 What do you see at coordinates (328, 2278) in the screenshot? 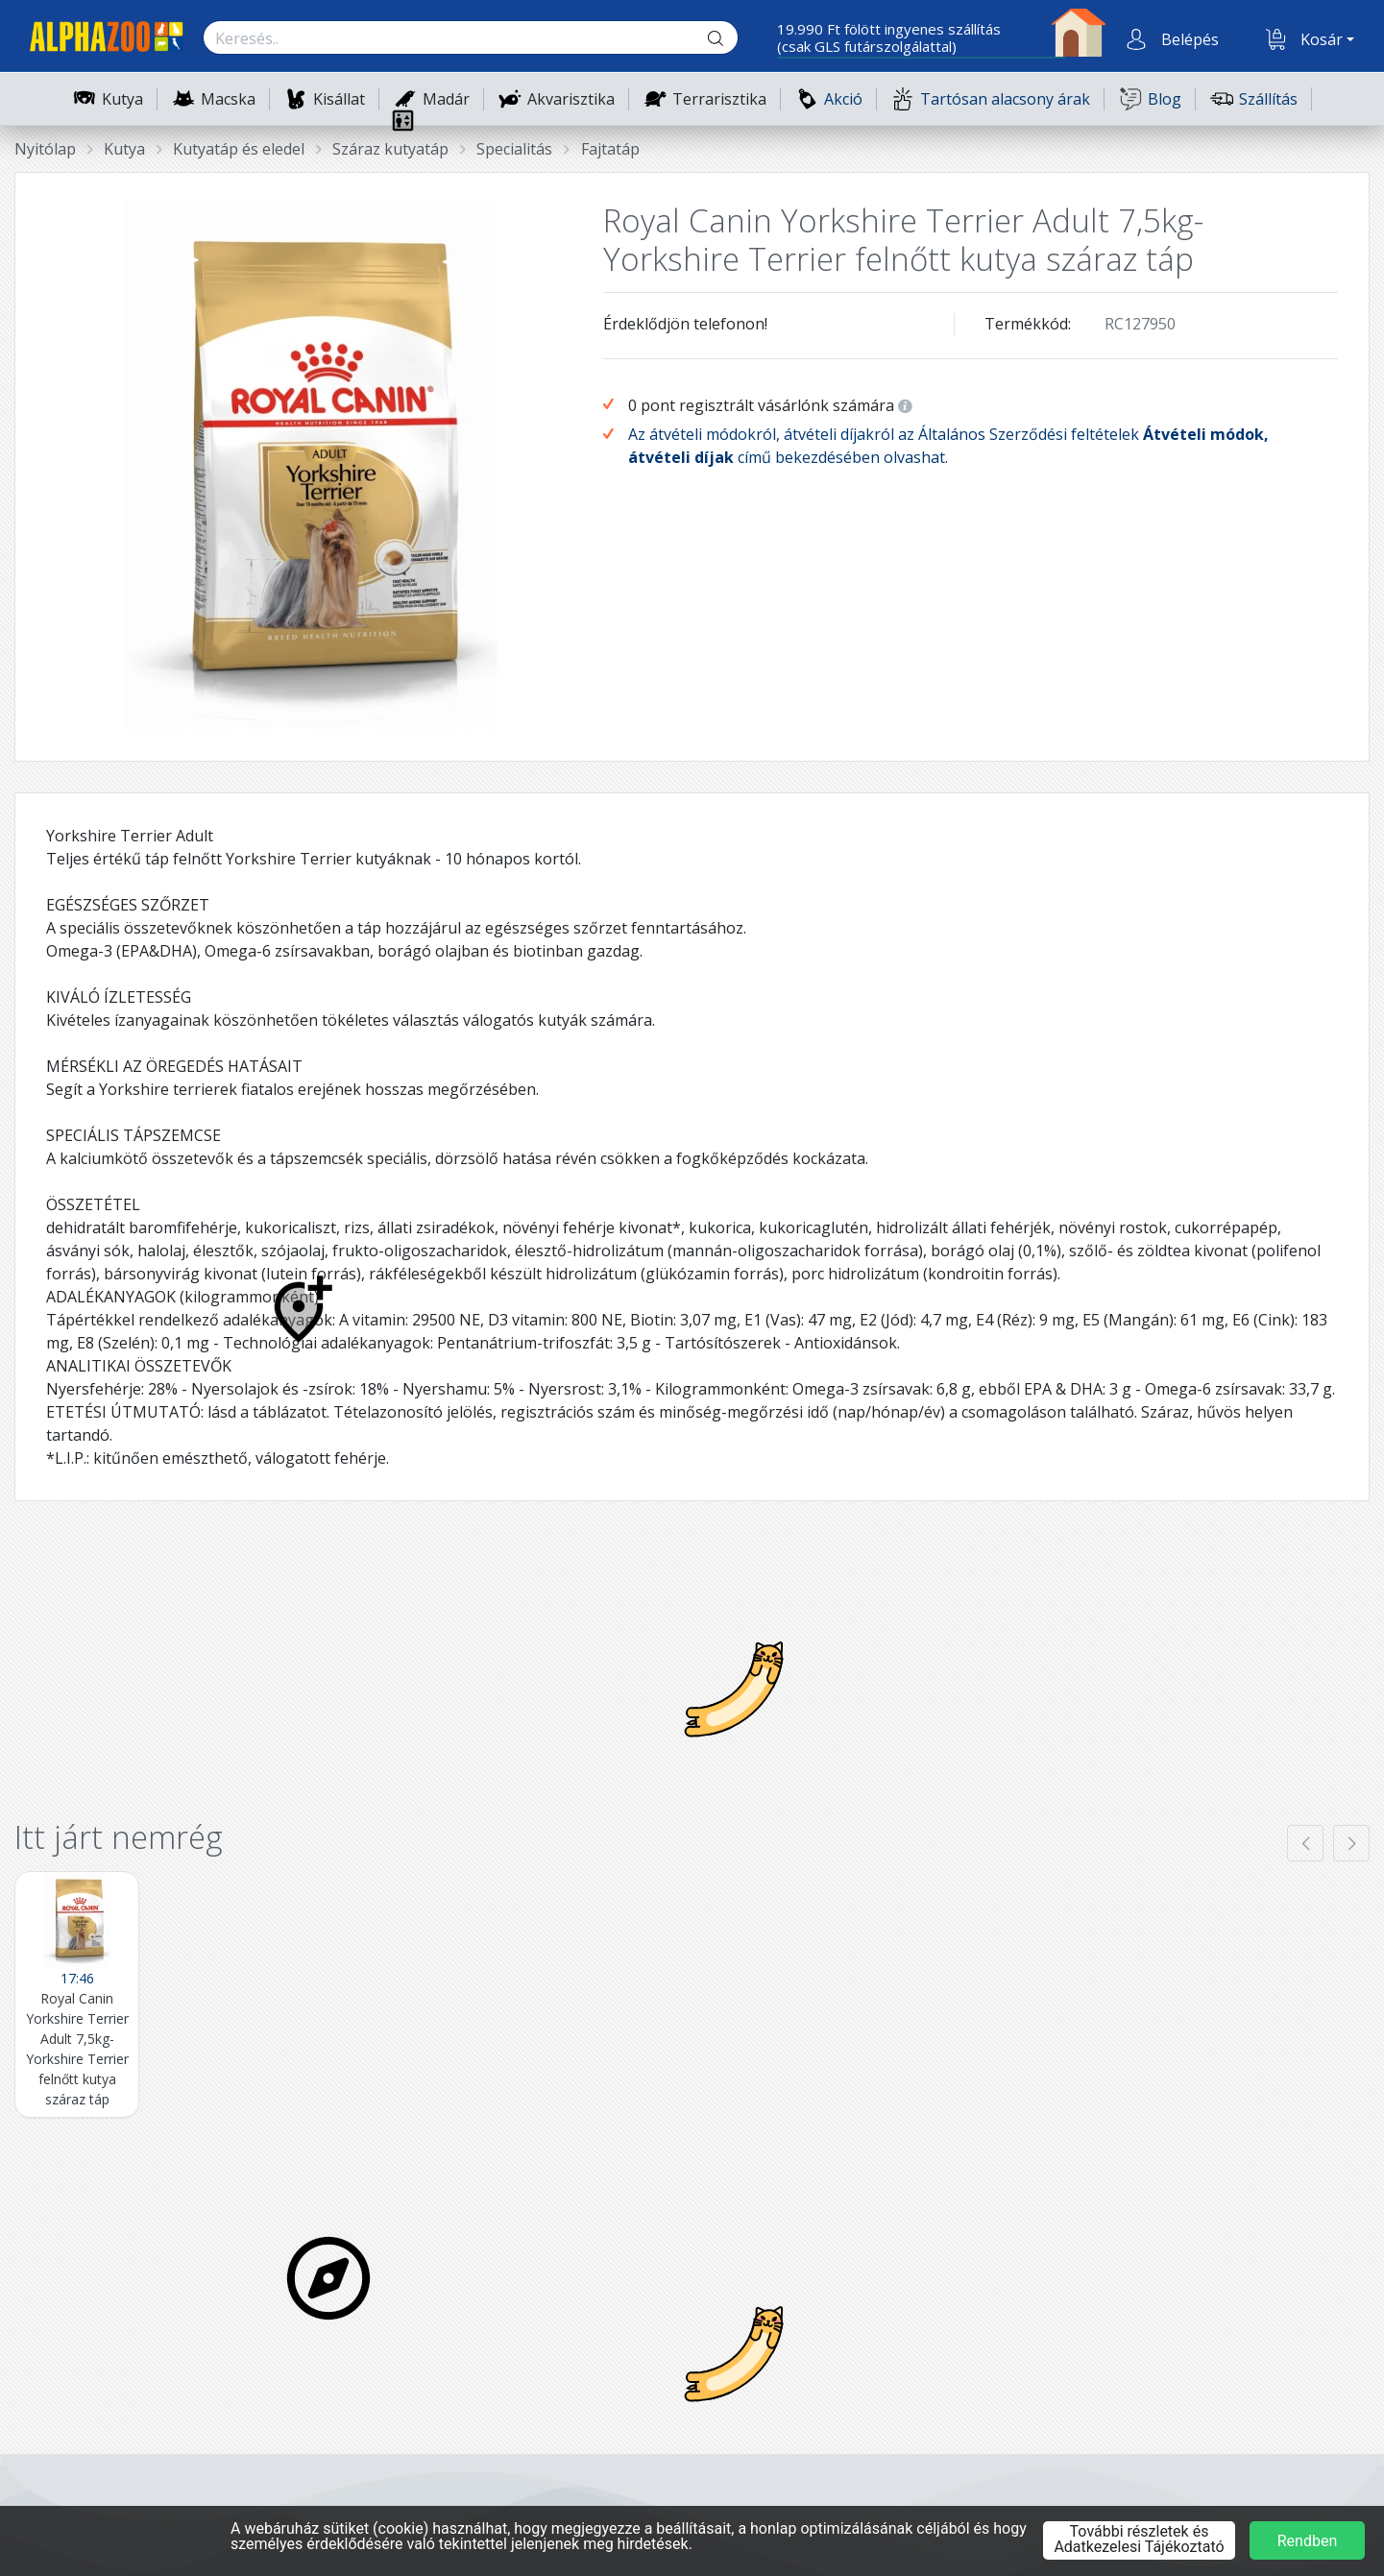
I see `access navigation or directions` at bounding box center [328, 2278].